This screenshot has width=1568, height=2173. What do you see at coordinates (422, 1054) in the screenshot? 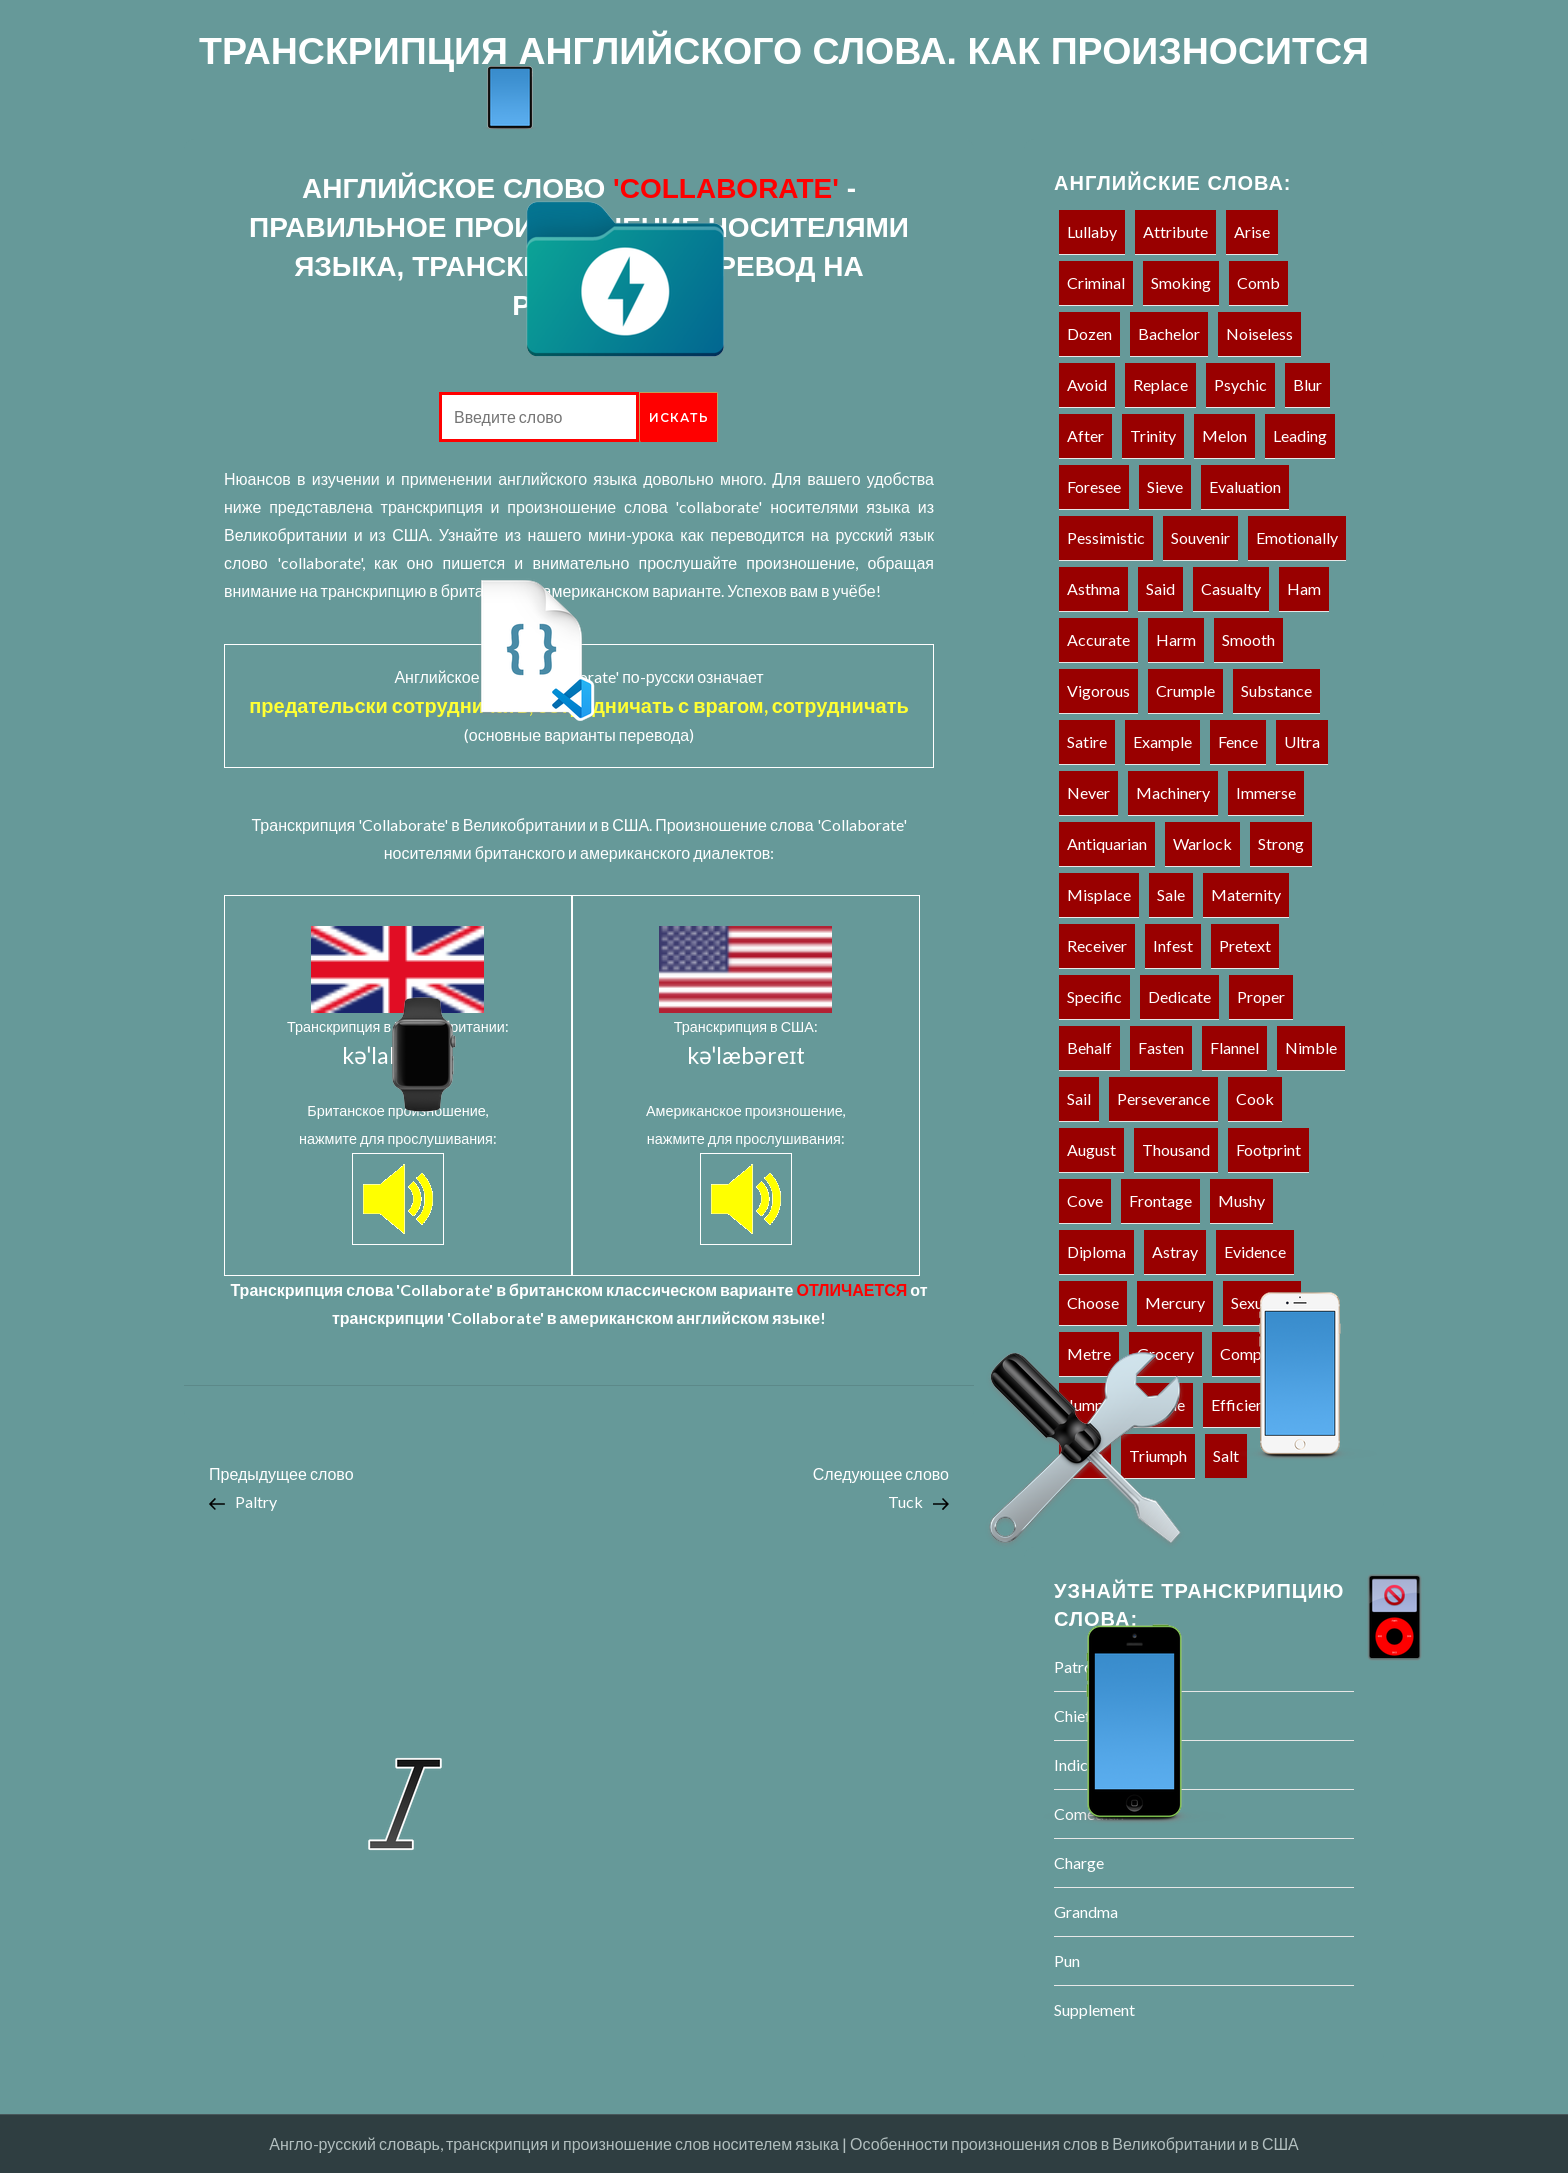
I see `apple watch device icon` at bounding box center [422, 1054].